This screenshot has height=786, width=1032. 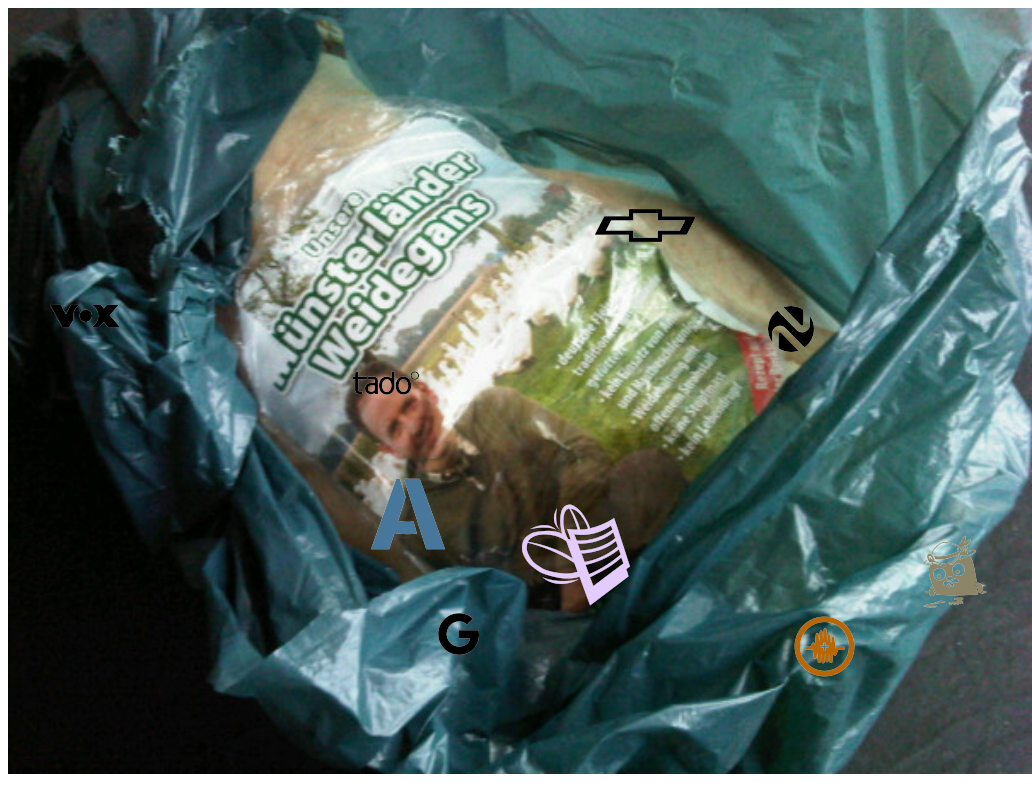 What do you see at coordinates (955, 572) in the screenshot?
I see `jaeger distributed tracing platform logo` at bounding box center [955, 572].